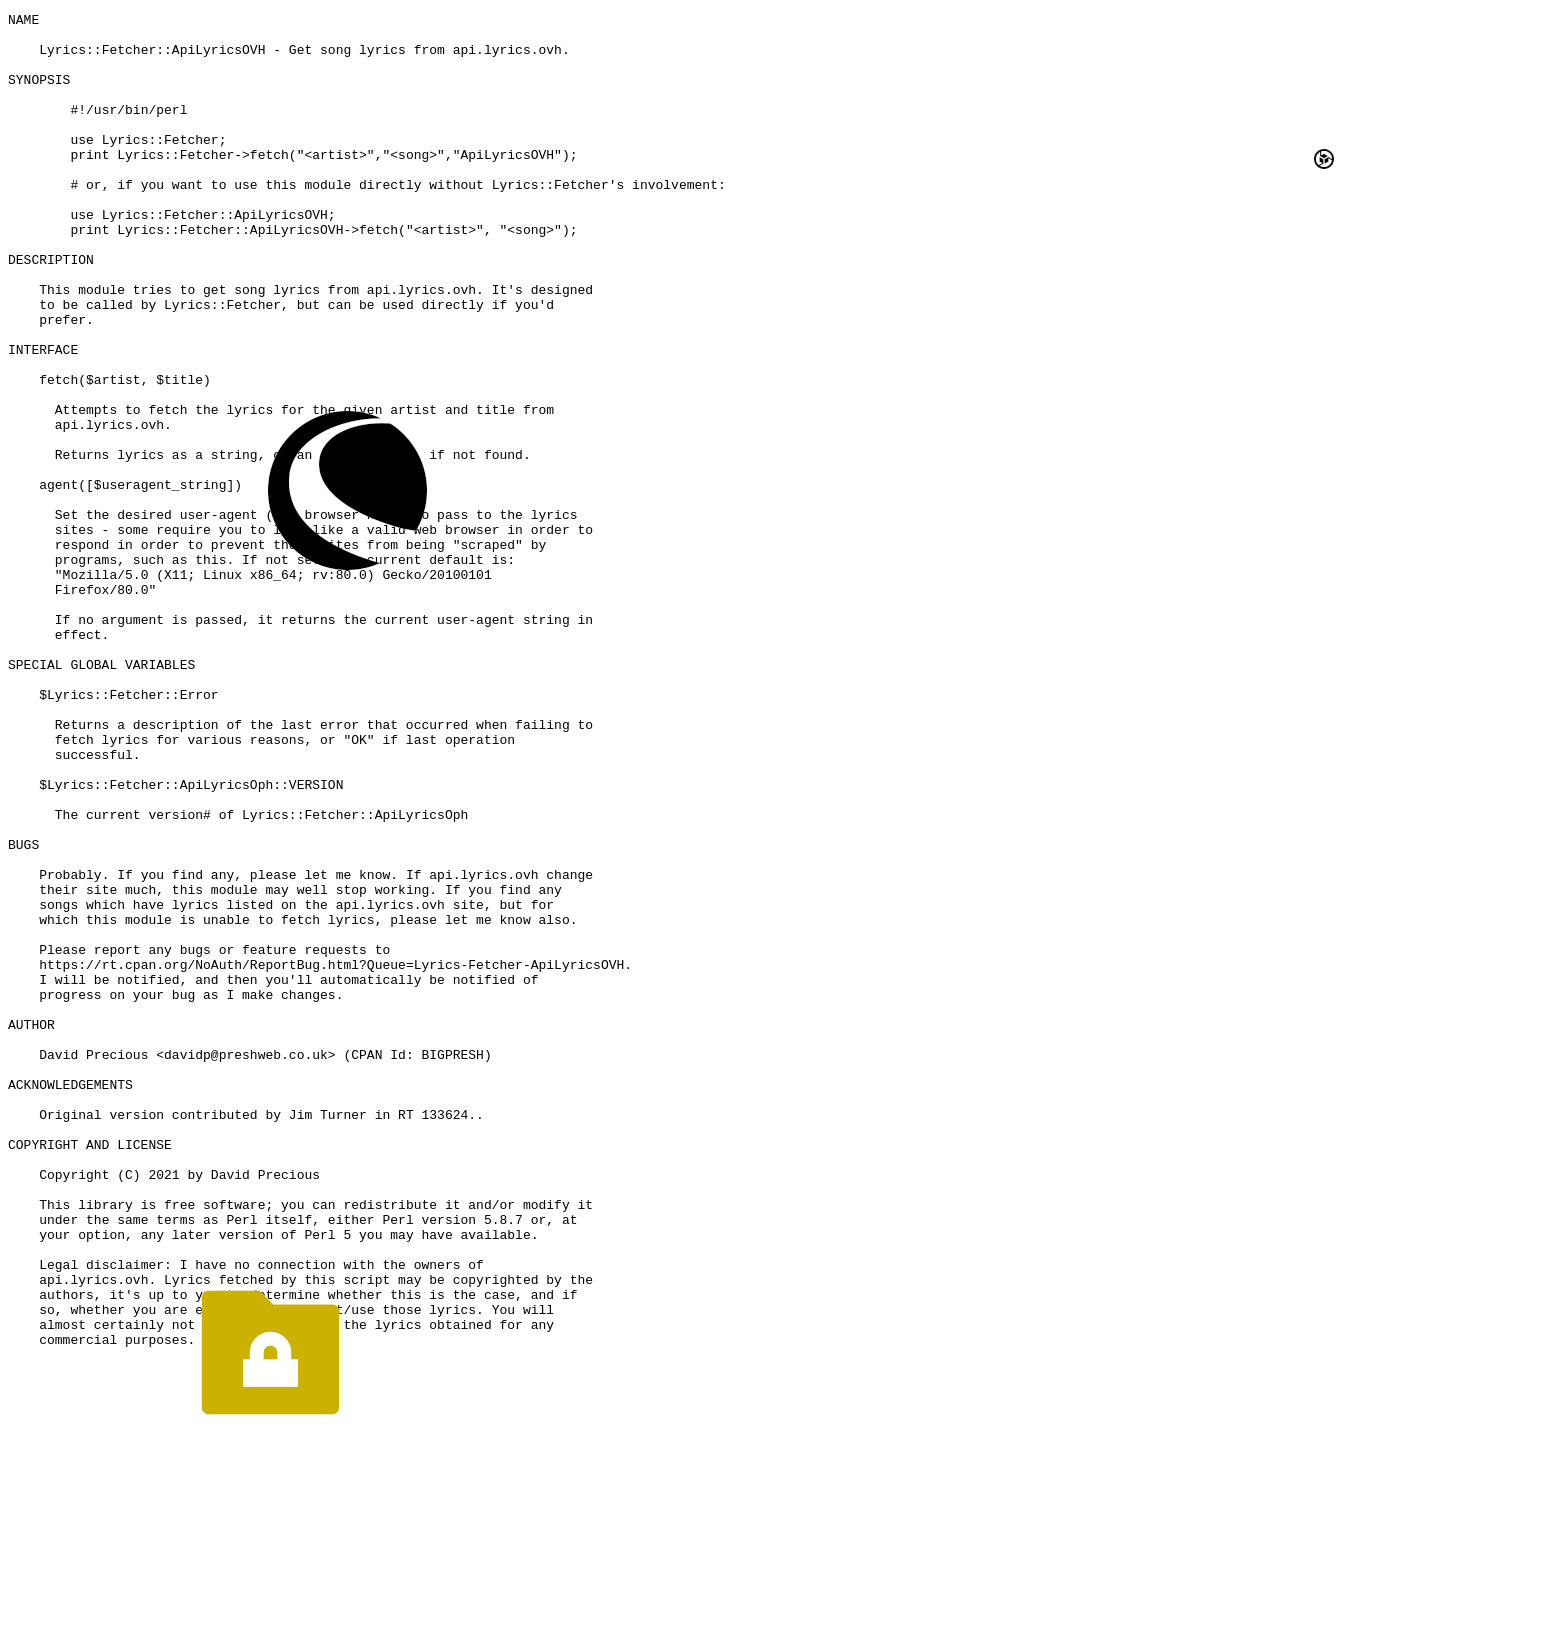 The height and width of the screenshot is (1646, 1568). Describe the element at coordinates (270, 1352) in the screenshot. I see `access a password-protected folder` at that location.